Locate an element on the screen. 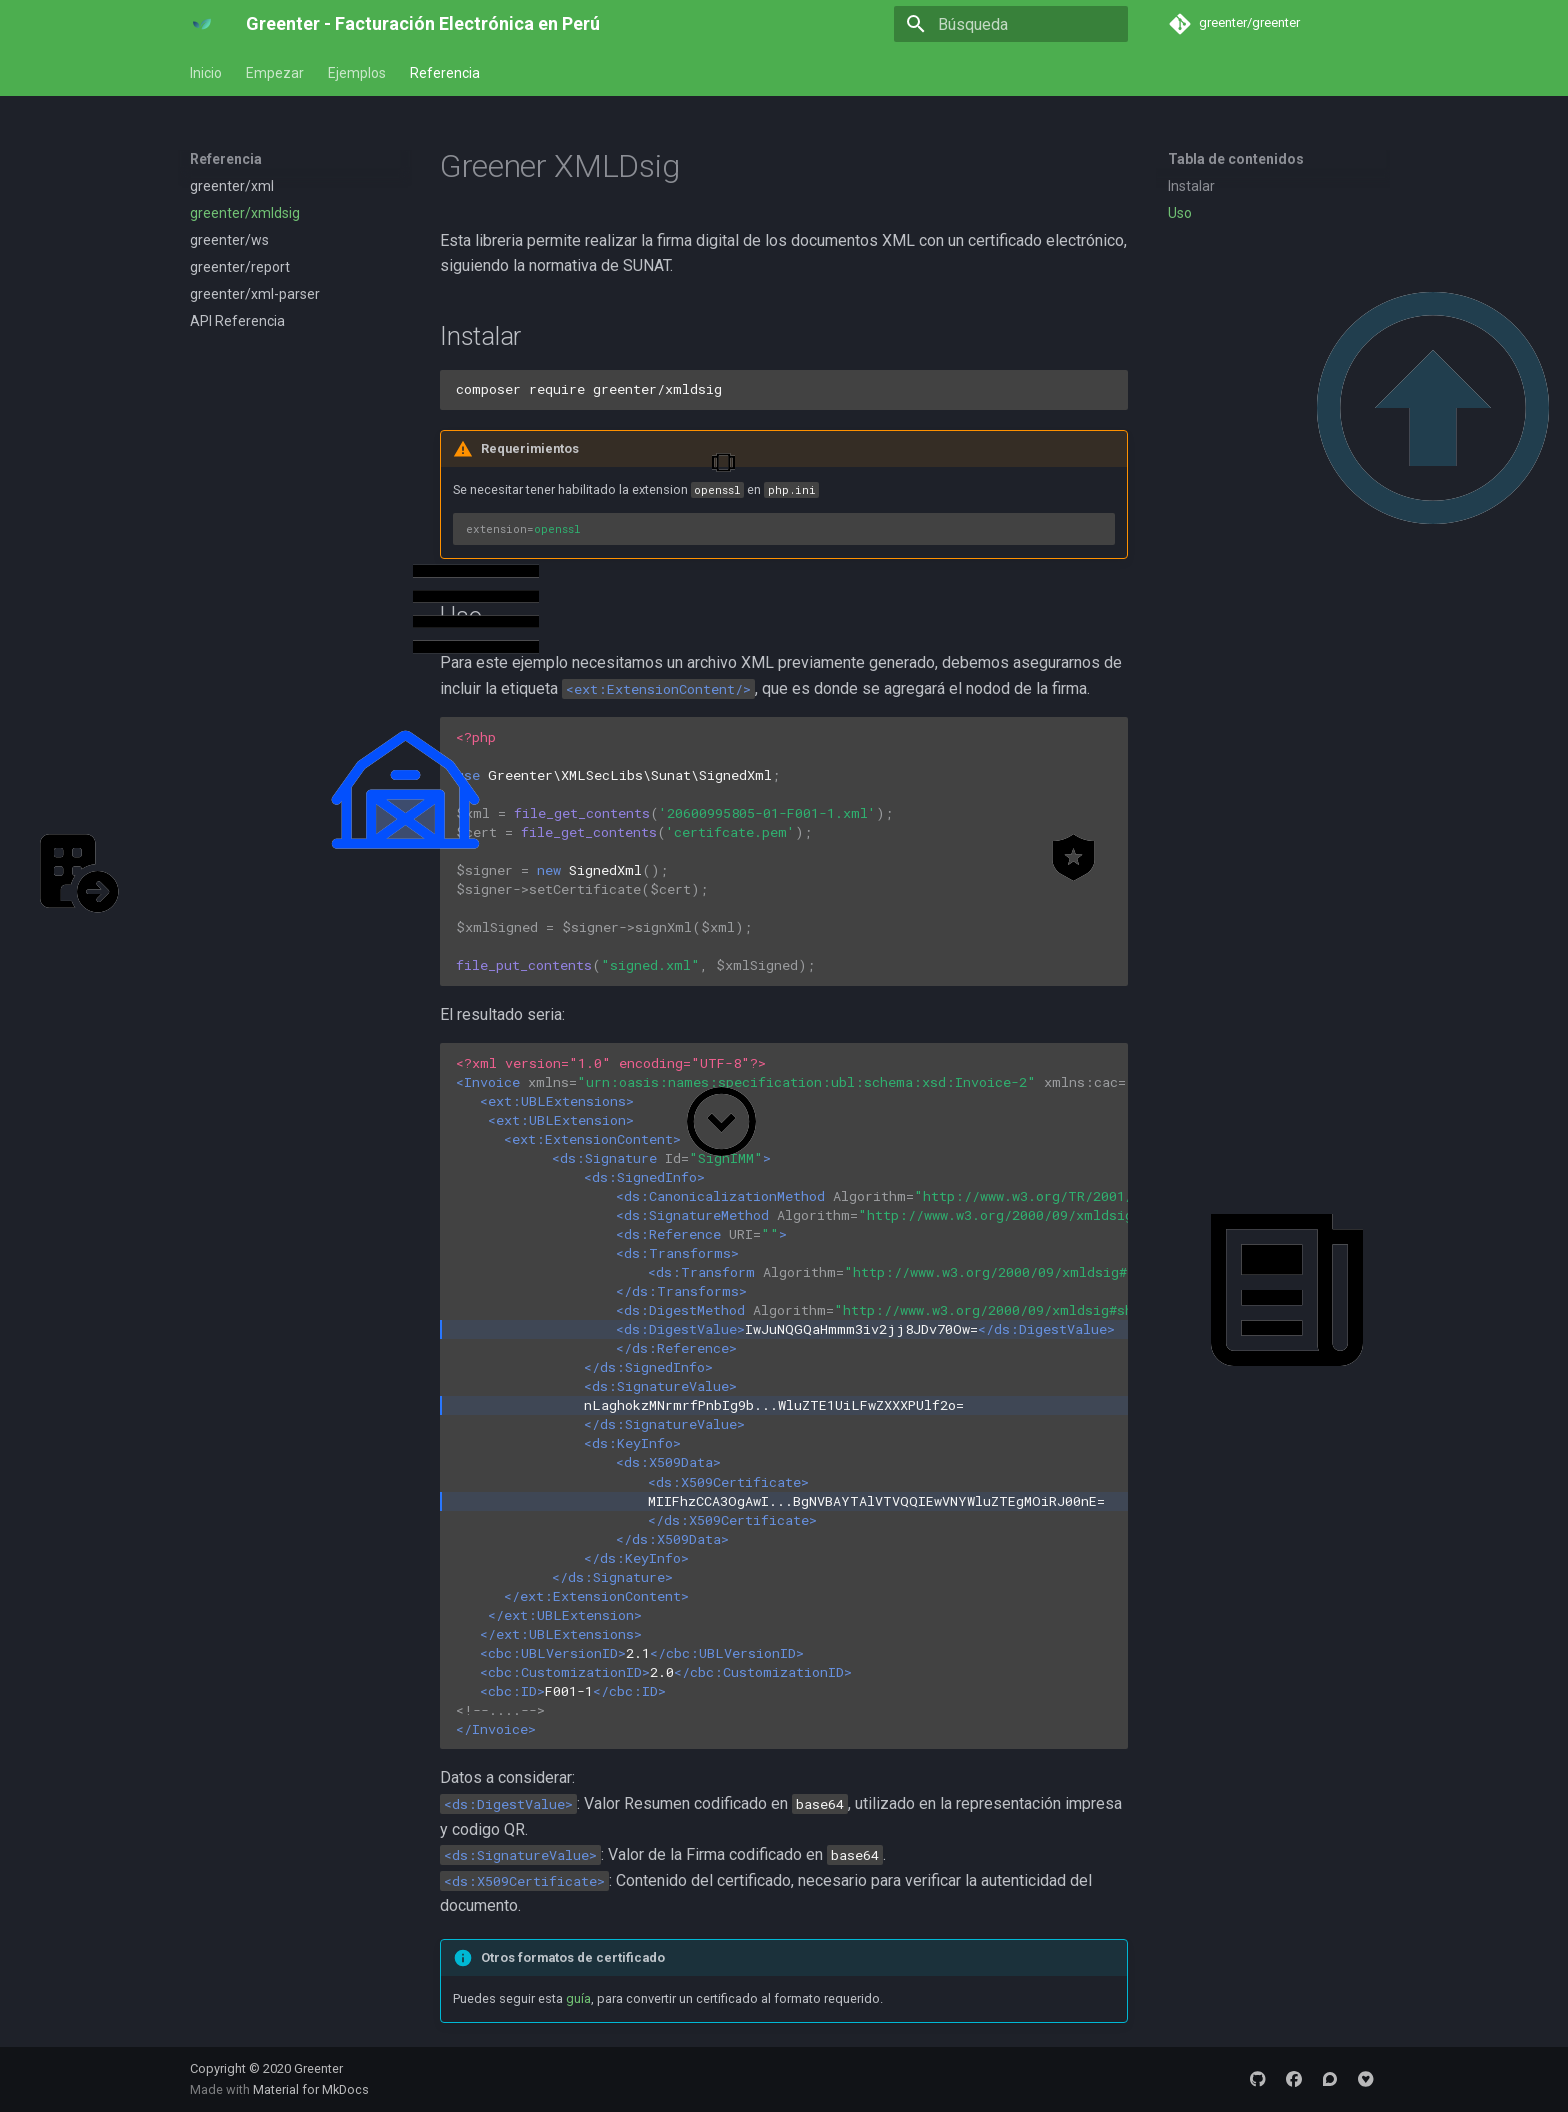  view content in carousel mode is located at coordinates (723, 462).